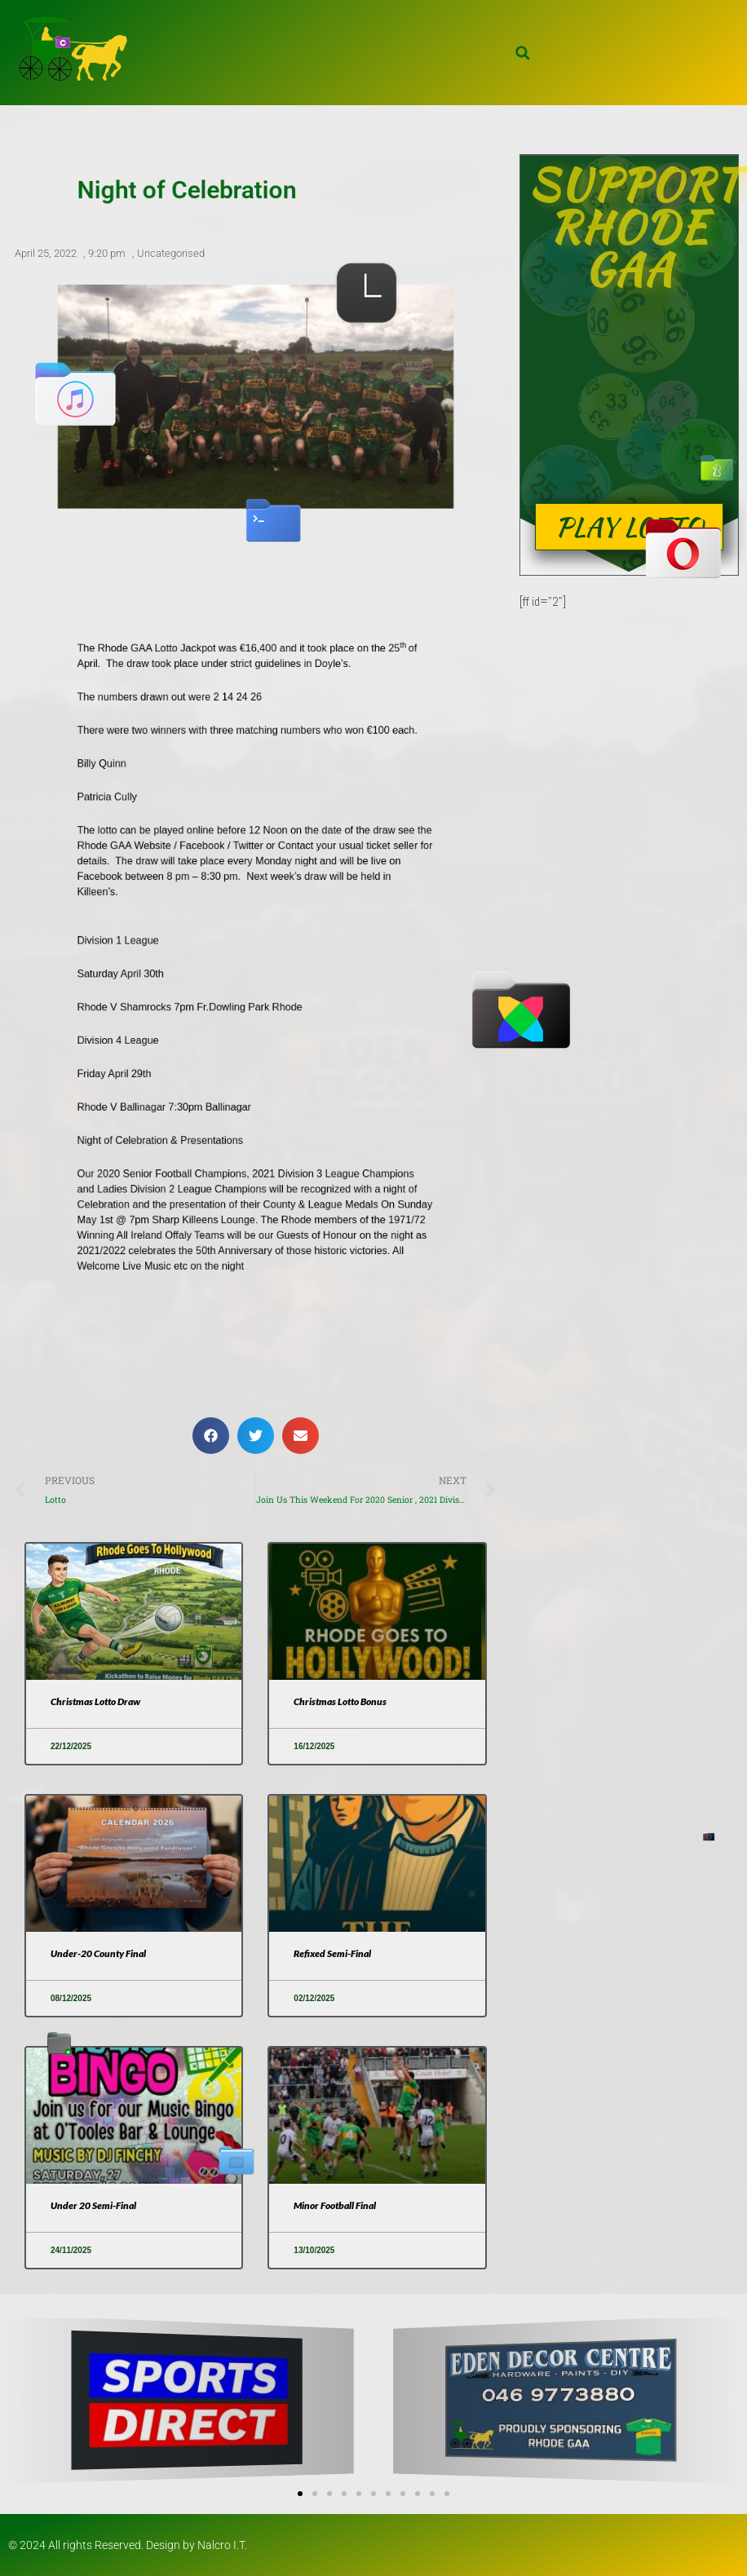  Describe the element at coordinates (273, 522) in the screenshot. I see `open folder containing powershell scripts` at that location.